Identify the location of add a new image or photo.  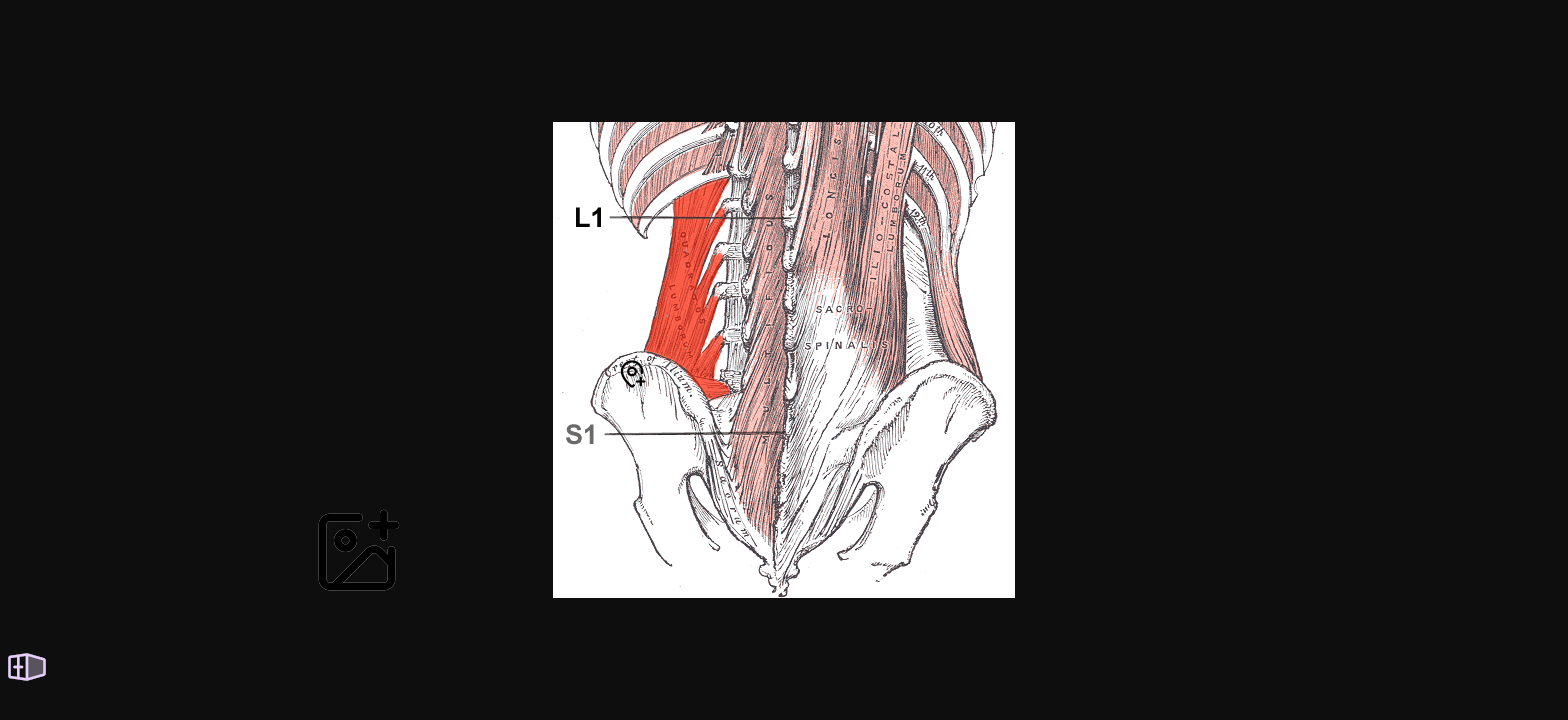
(357, 552).